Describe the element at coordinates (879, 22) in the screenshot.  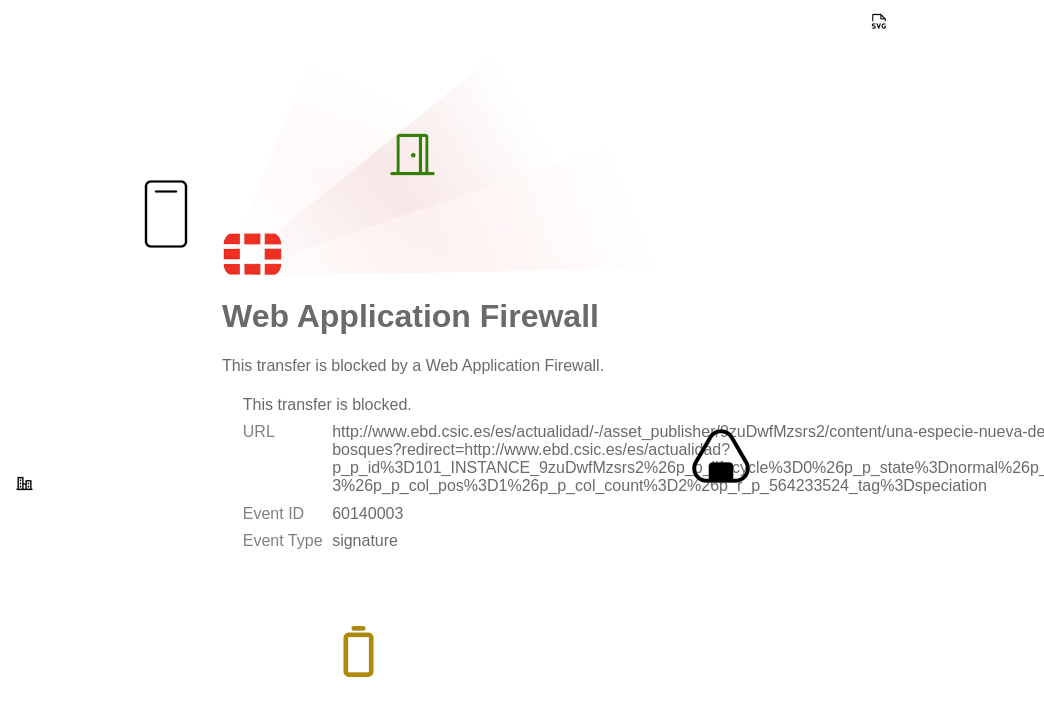
I see `open or view an SVG file` at that location.